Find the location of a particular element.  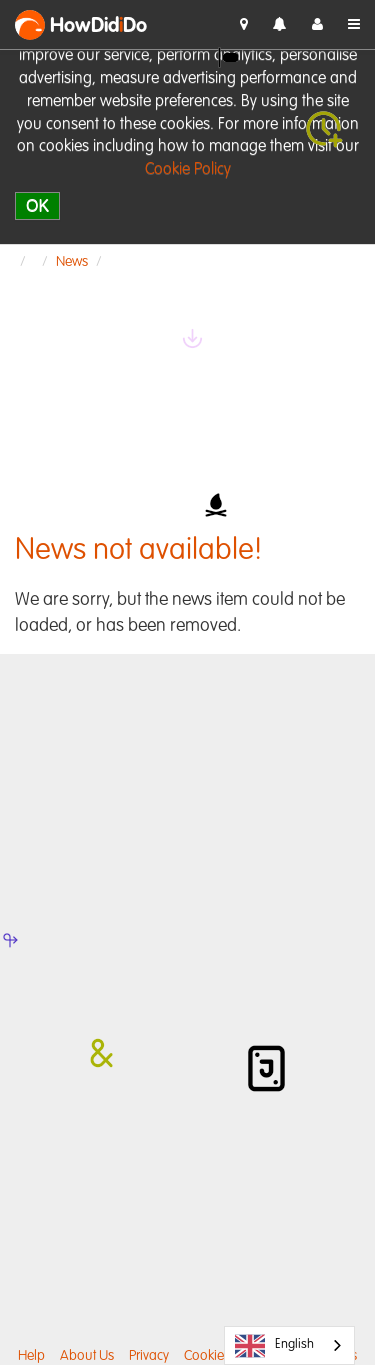

align selected elements to the left is located at coordinates (228, 57).